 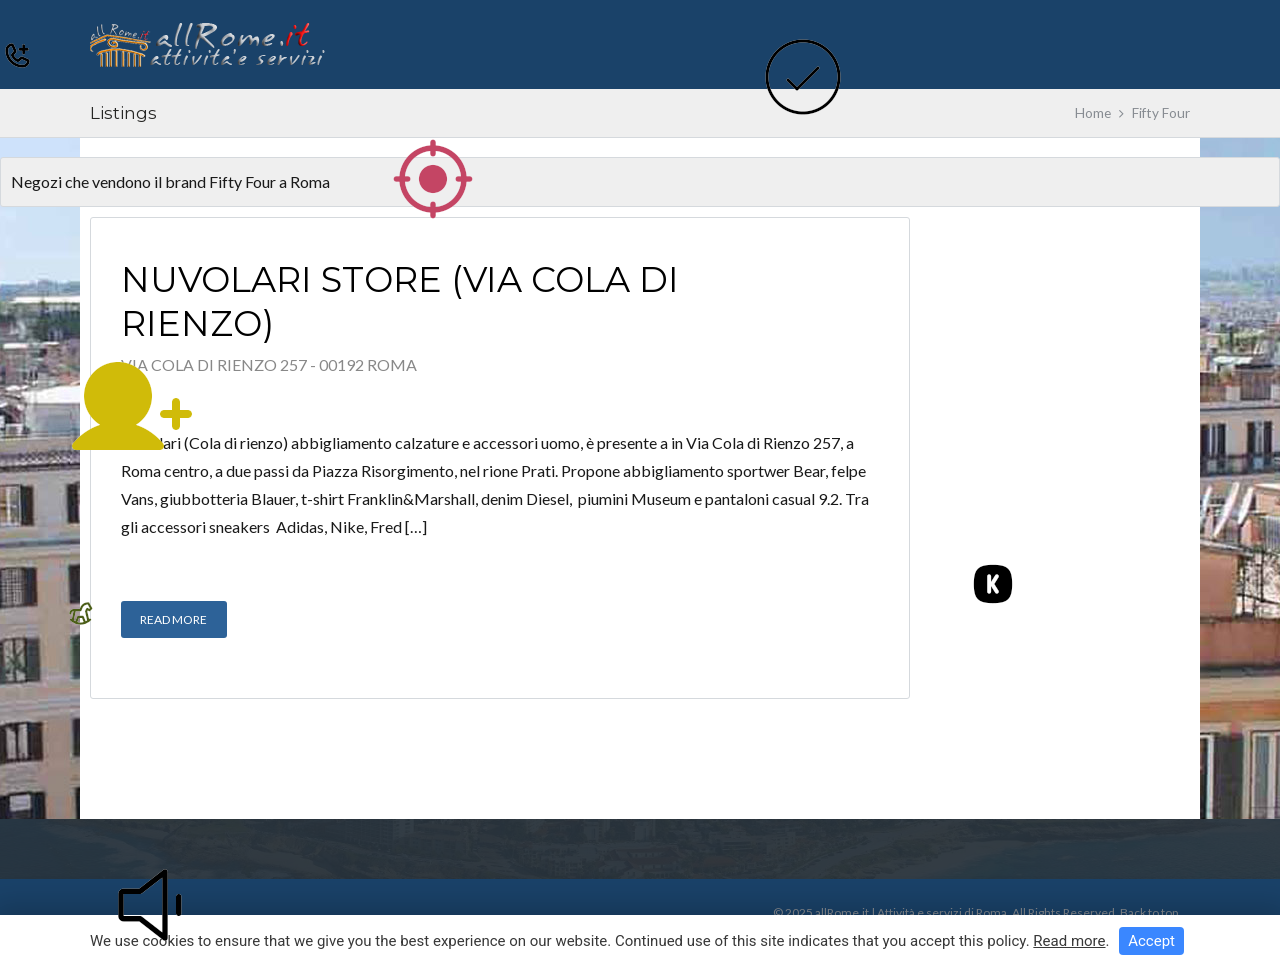 I want to click on indicates items starting with the letter K, so click(x=993, y=584).